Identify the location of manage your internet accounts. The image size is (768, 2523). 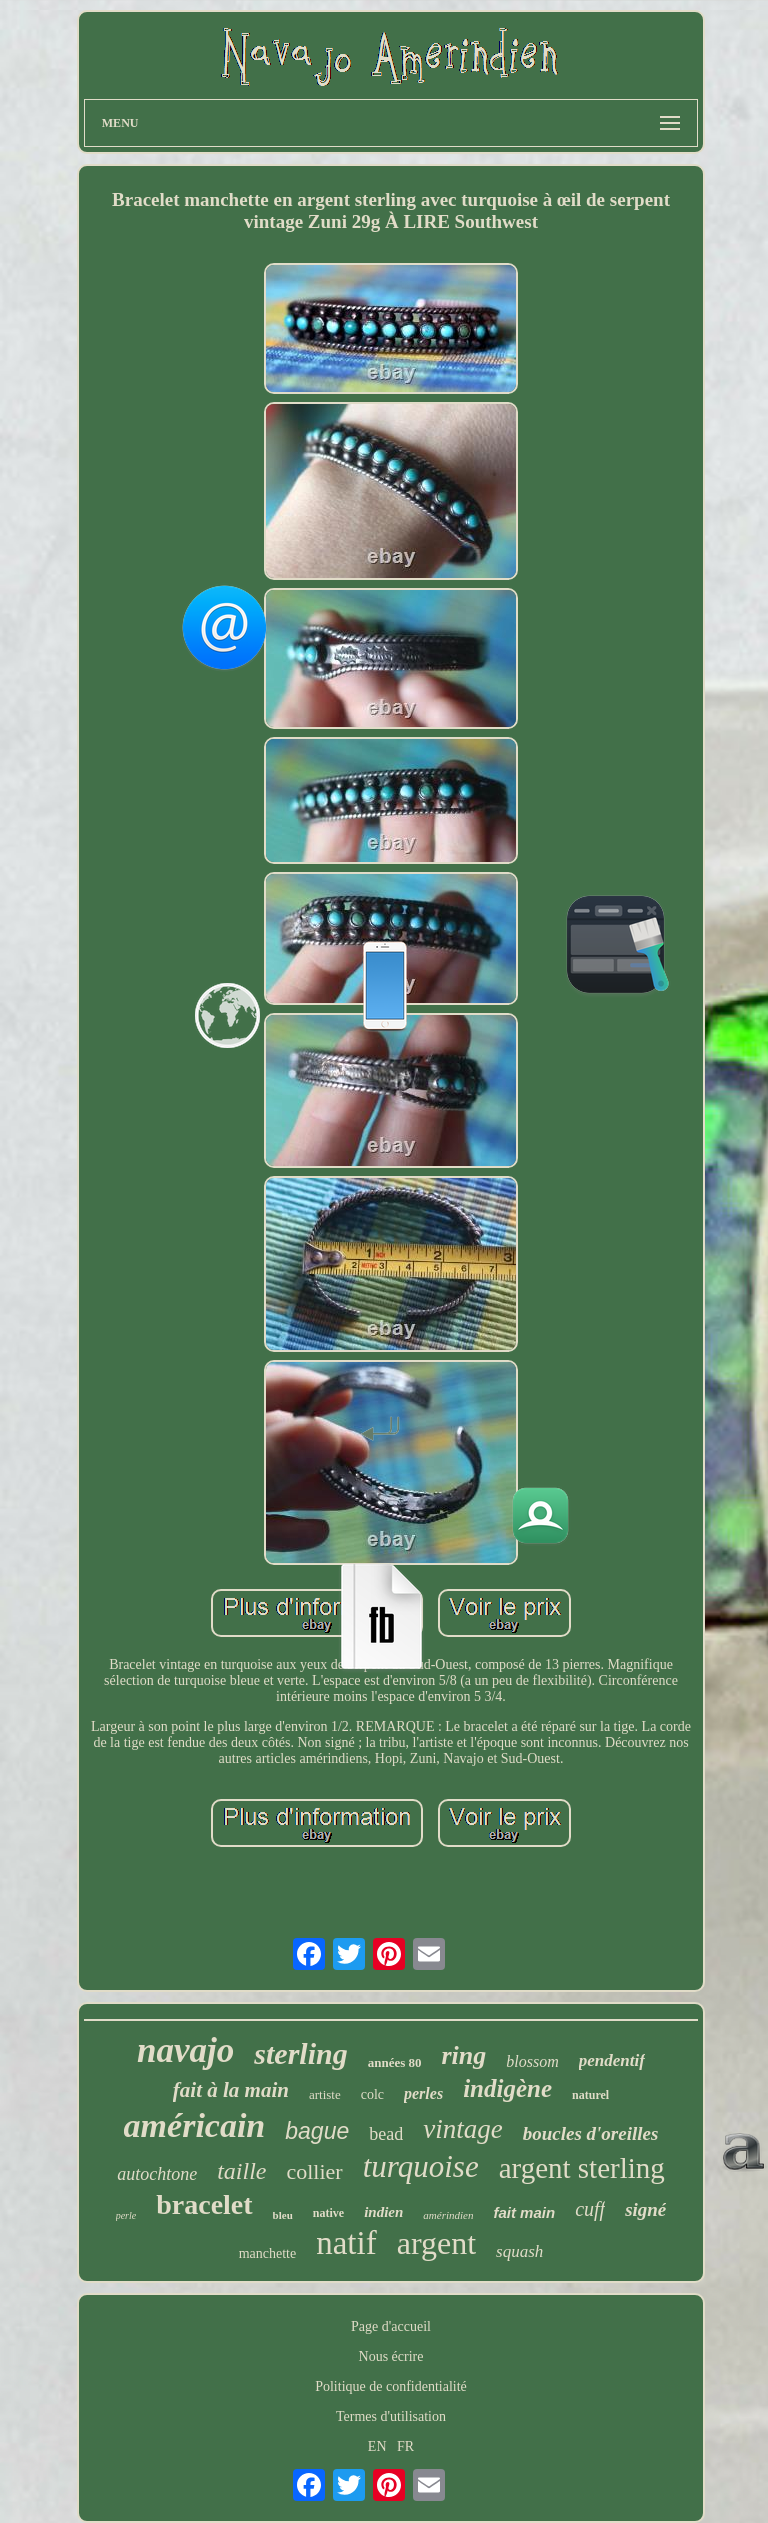
(224, 627).